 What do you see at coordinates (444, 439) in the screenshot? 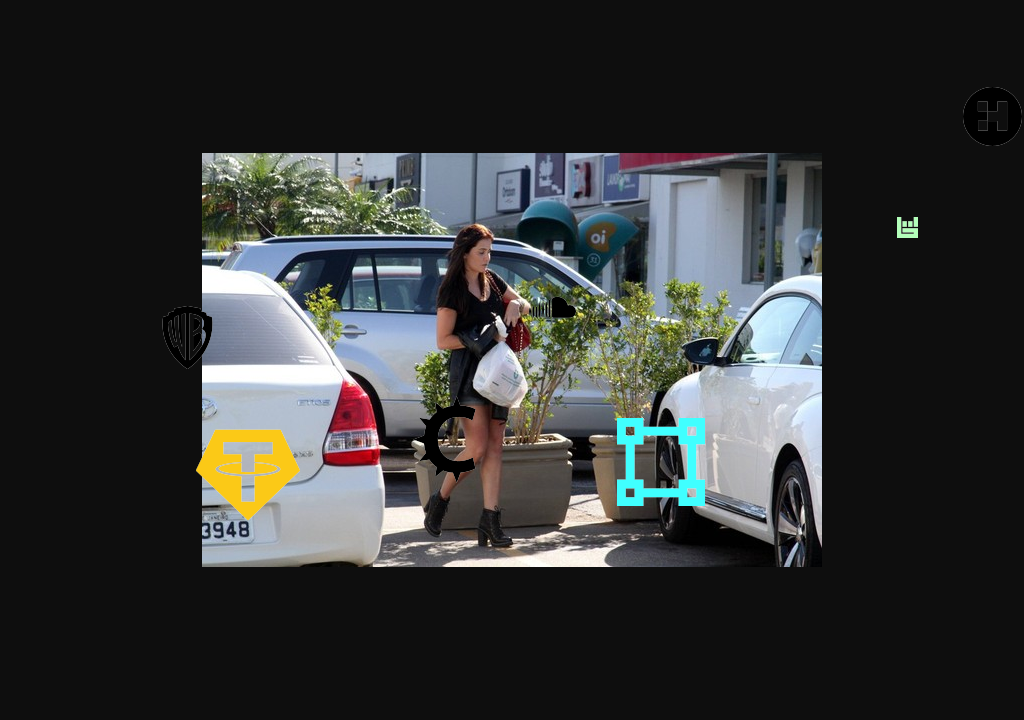
I see `open stencyl game development software` at bounding box center [444, 439].